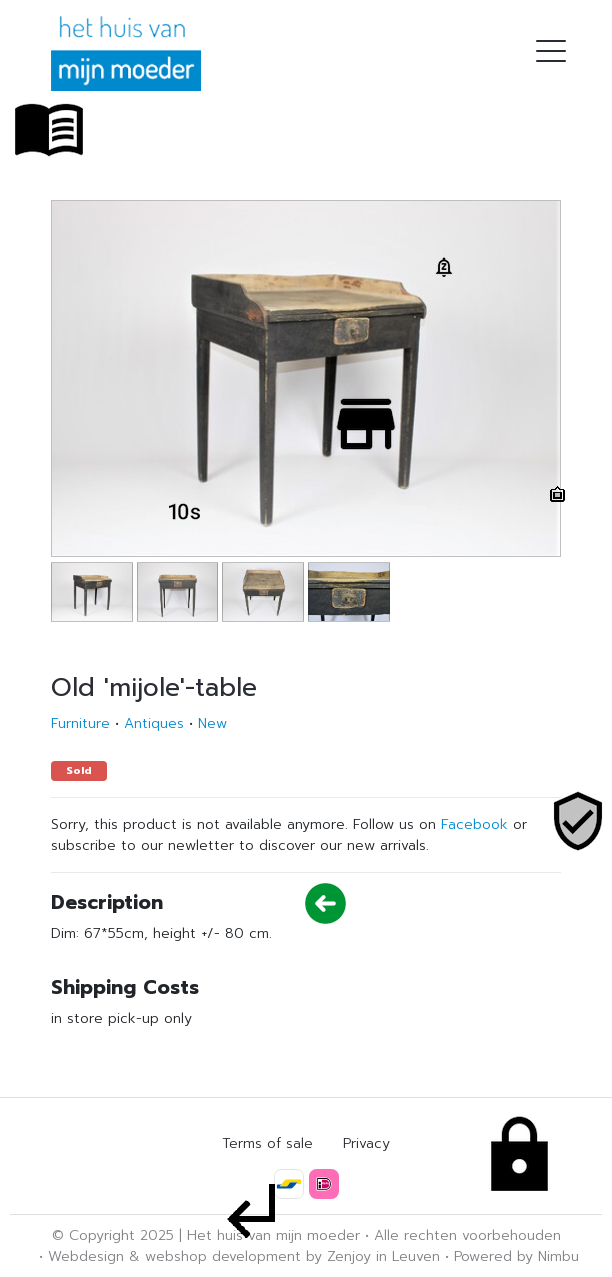 The height and width of the screenshot is (1277, 612). Describe the element at coordinates (366, 424) in the screenshot. I see `access the store or marketplace` at that location.